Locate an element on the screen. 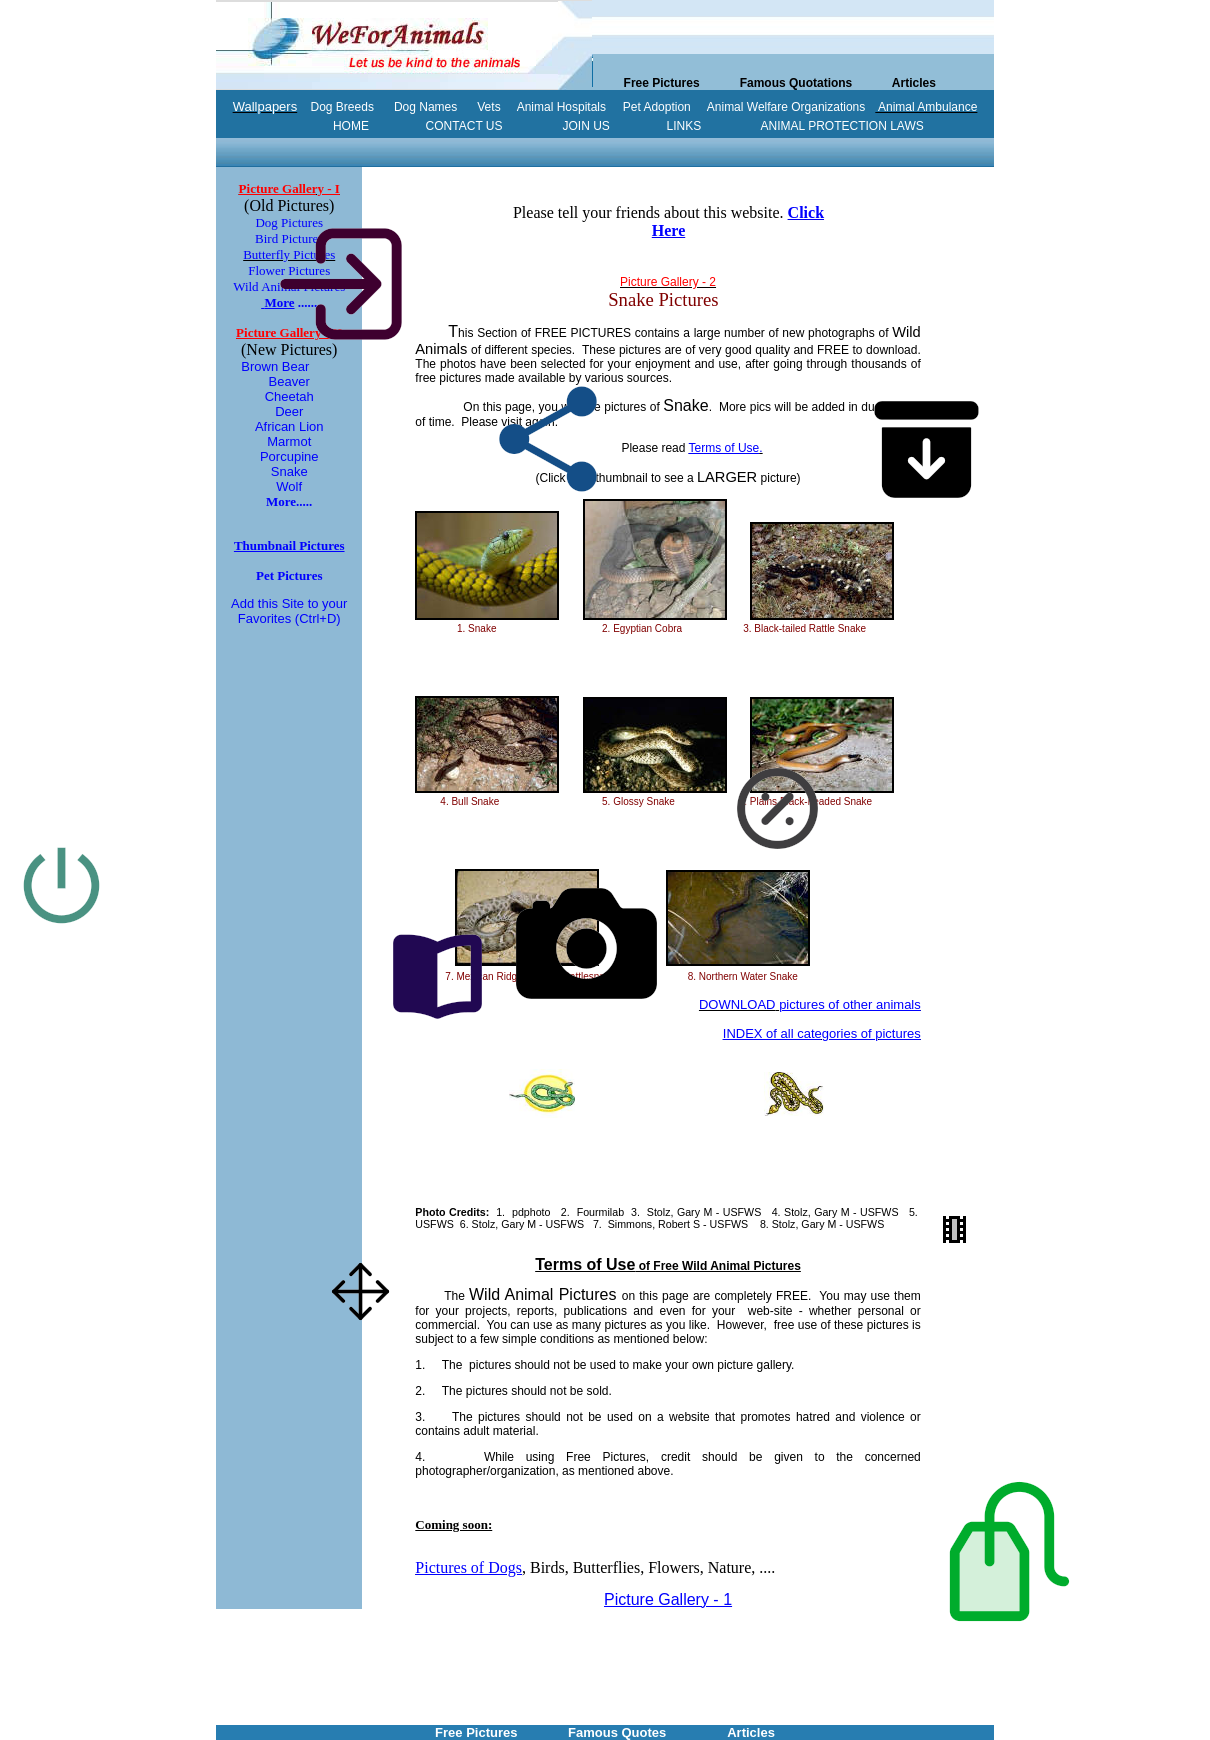 Image resolution: width=1210 pixels, height=1740 pixels. access local movie theaters or showtimes is located at coordinates (954, 1229).